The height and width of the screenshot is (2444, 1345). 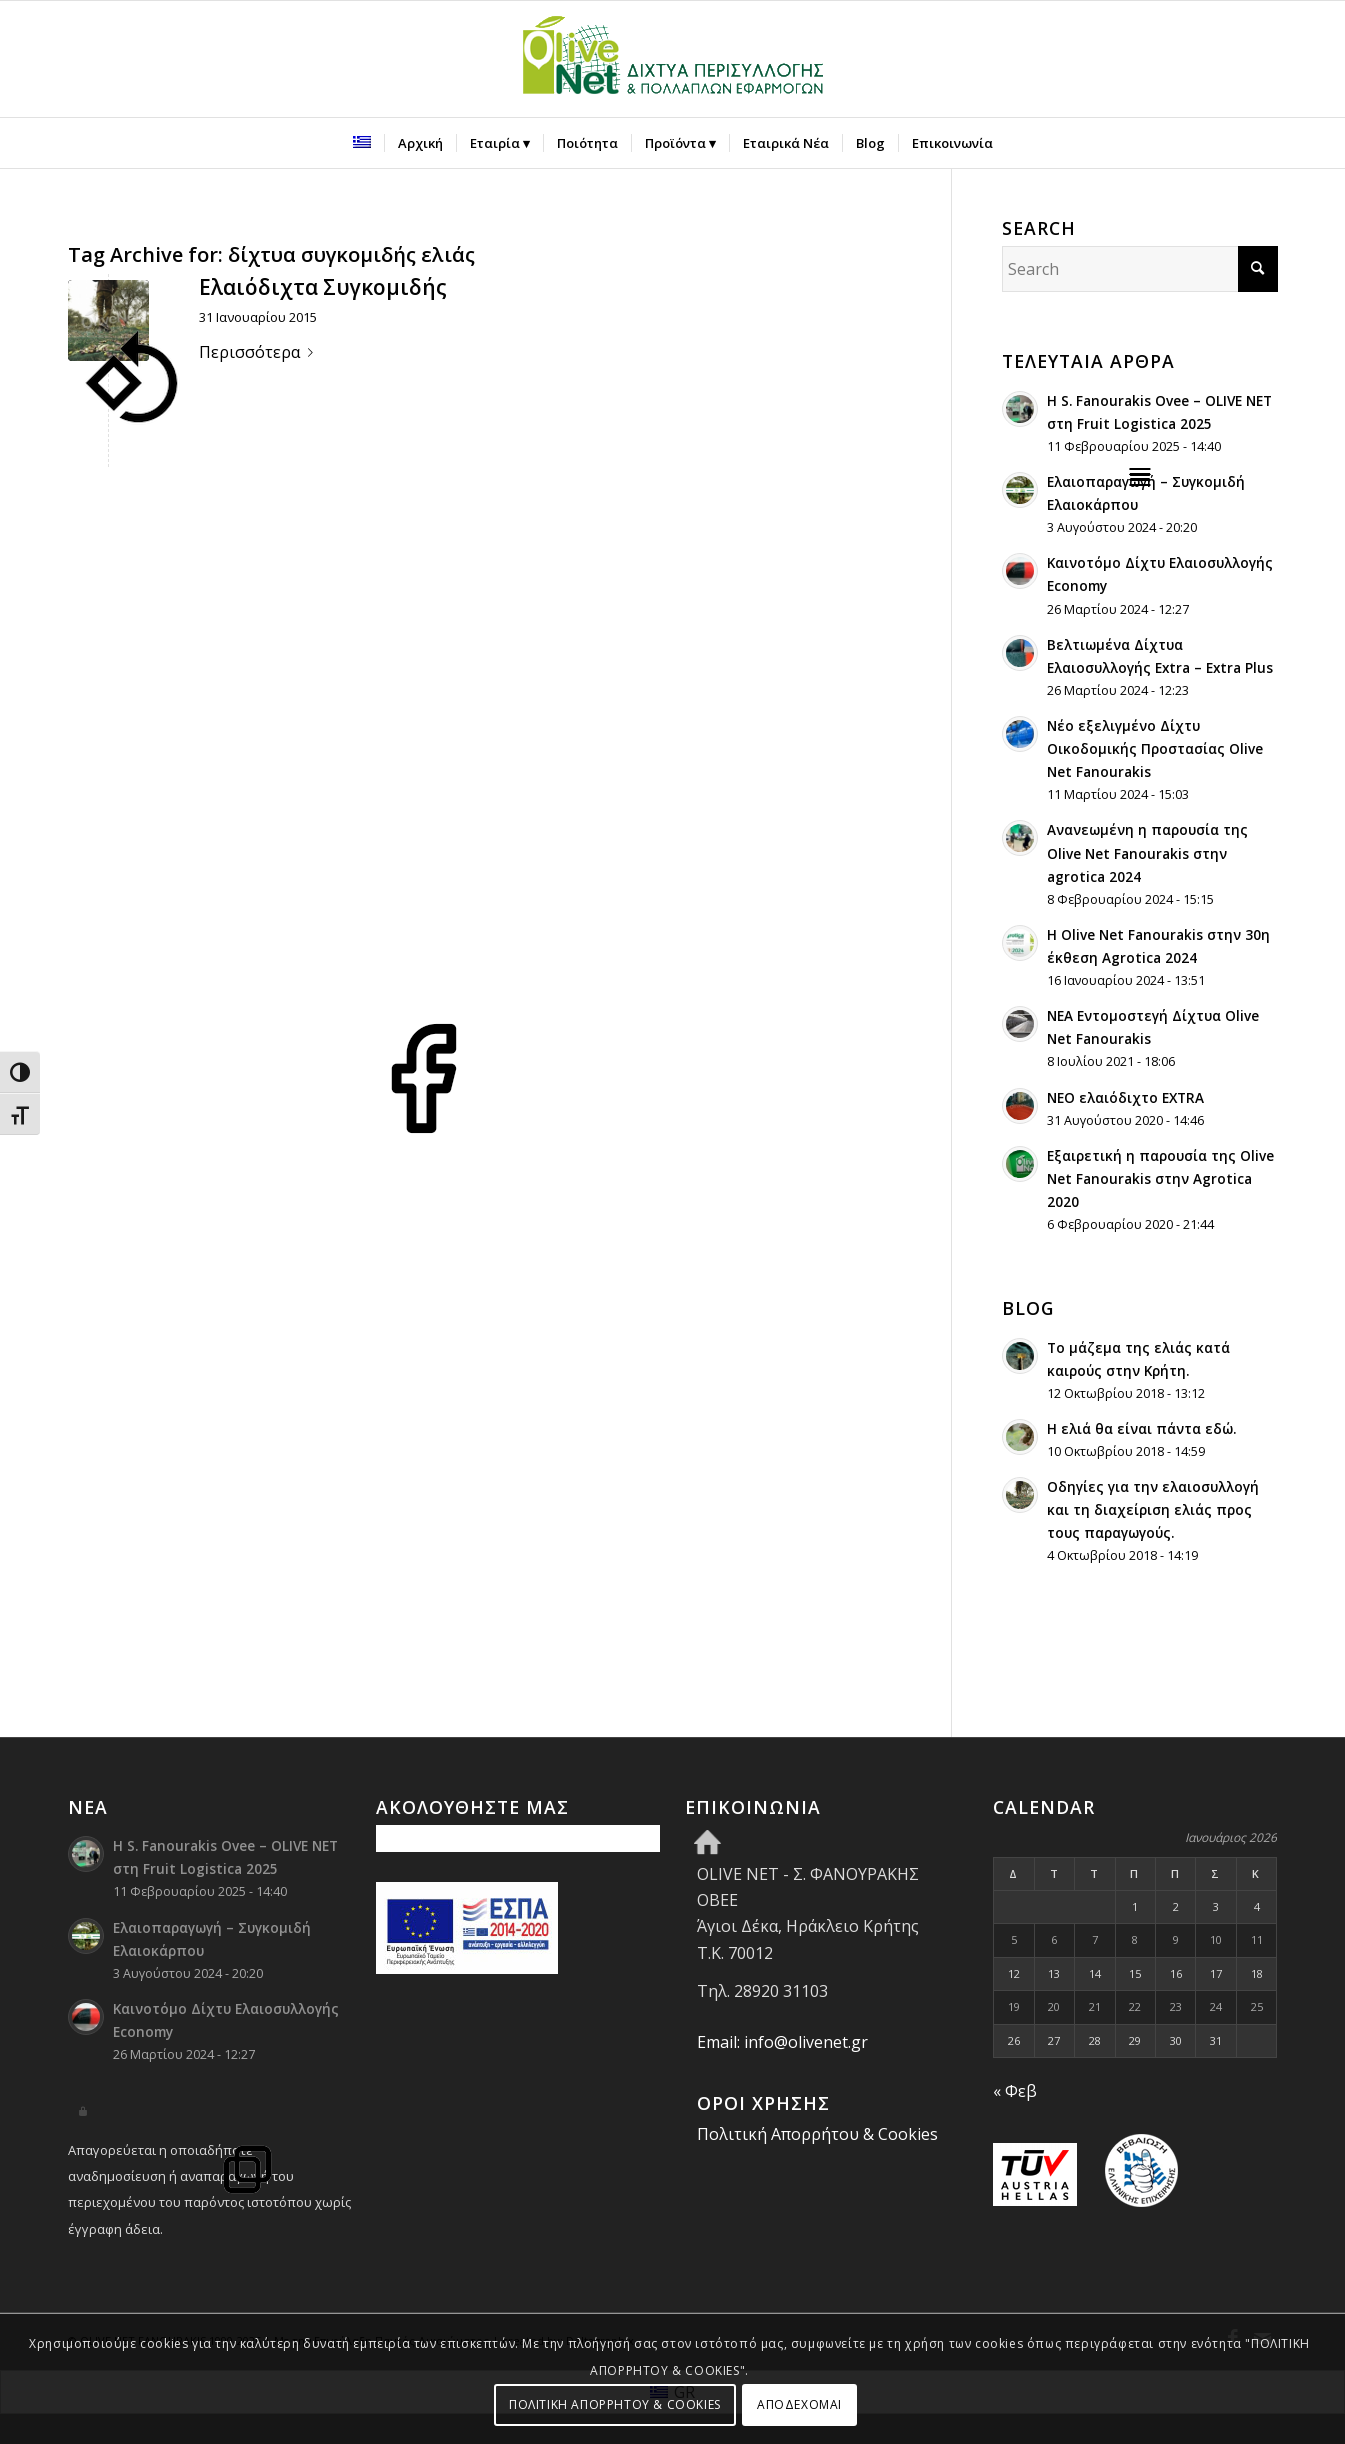 What do you see at coordinates (134, 379) in the screenshot?
I see `rotate image 90 degrees counterclockwise` at bounding box center [134, 379].